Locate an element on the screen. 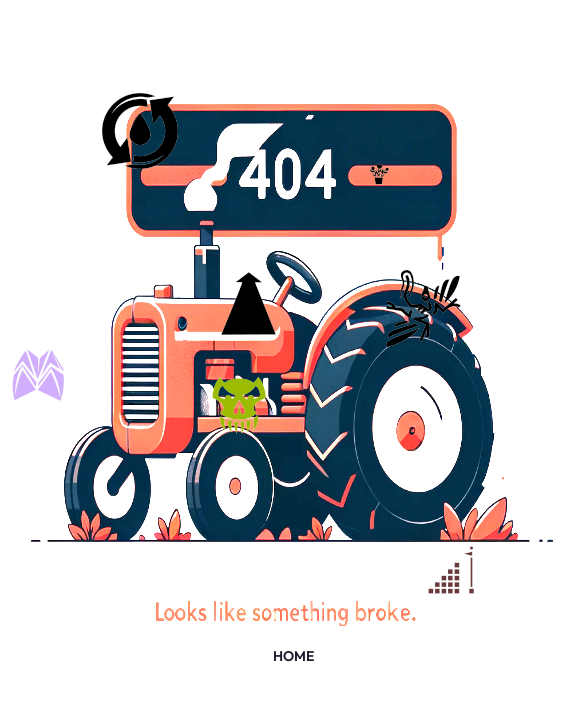 The height and width of the screenshot is (720, 586). indicates a monster or enemy character is located at coordinates (238, 403).